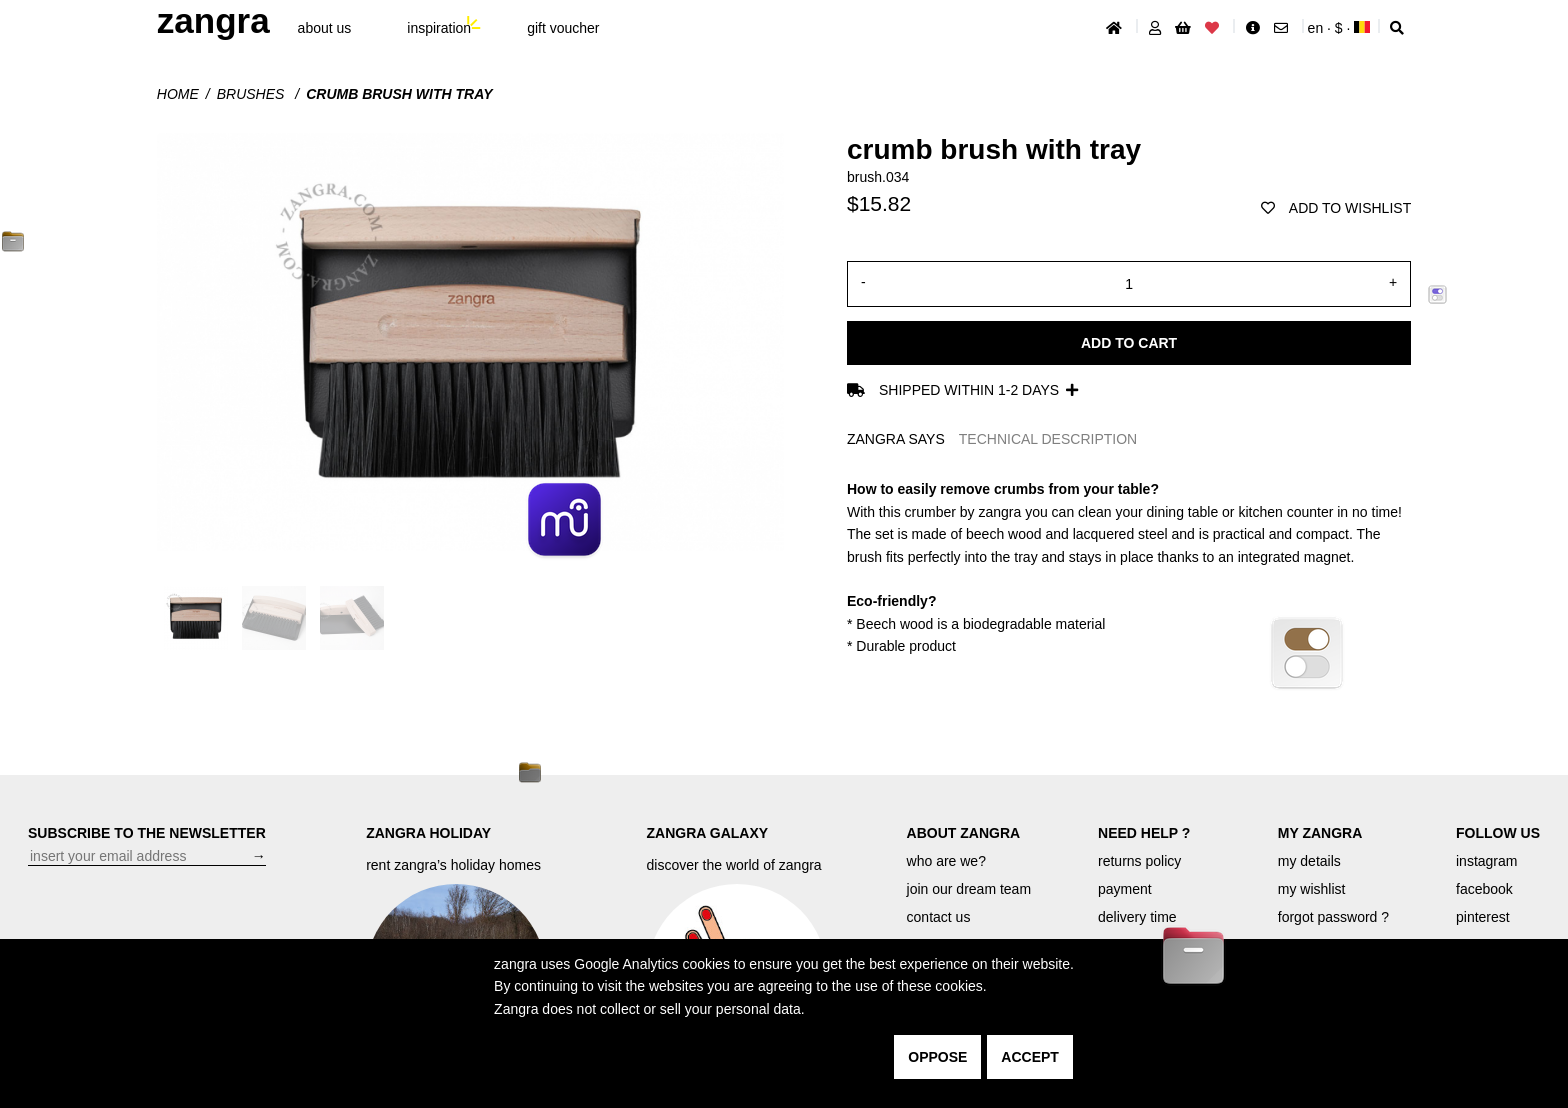 Image resolution: width=1568 pixels, height=1108 pixels. What do you see at coordinates (564, 519) in the screenshot?
I see `open MuseScore music notation app` at bounding box center [564, 519].